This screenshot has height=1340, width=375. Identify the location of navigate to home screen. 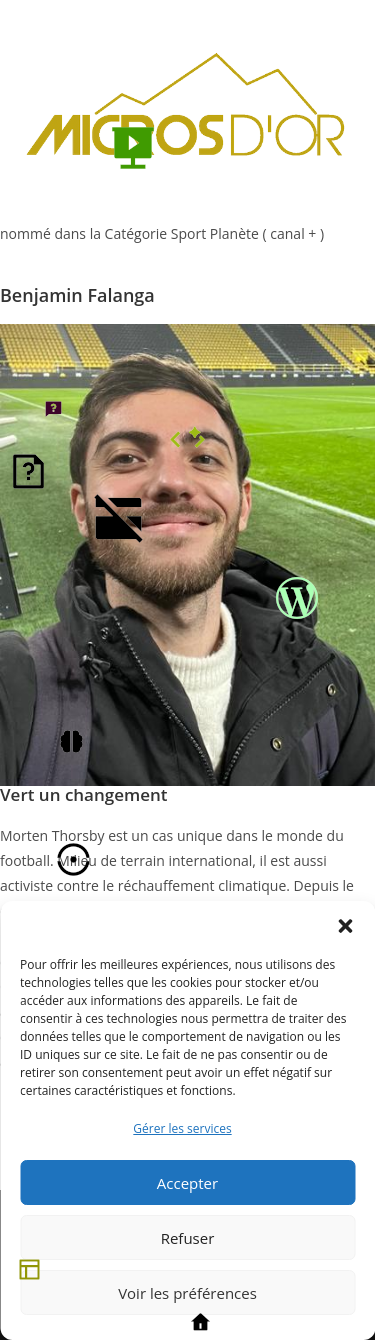
(200, 1322).